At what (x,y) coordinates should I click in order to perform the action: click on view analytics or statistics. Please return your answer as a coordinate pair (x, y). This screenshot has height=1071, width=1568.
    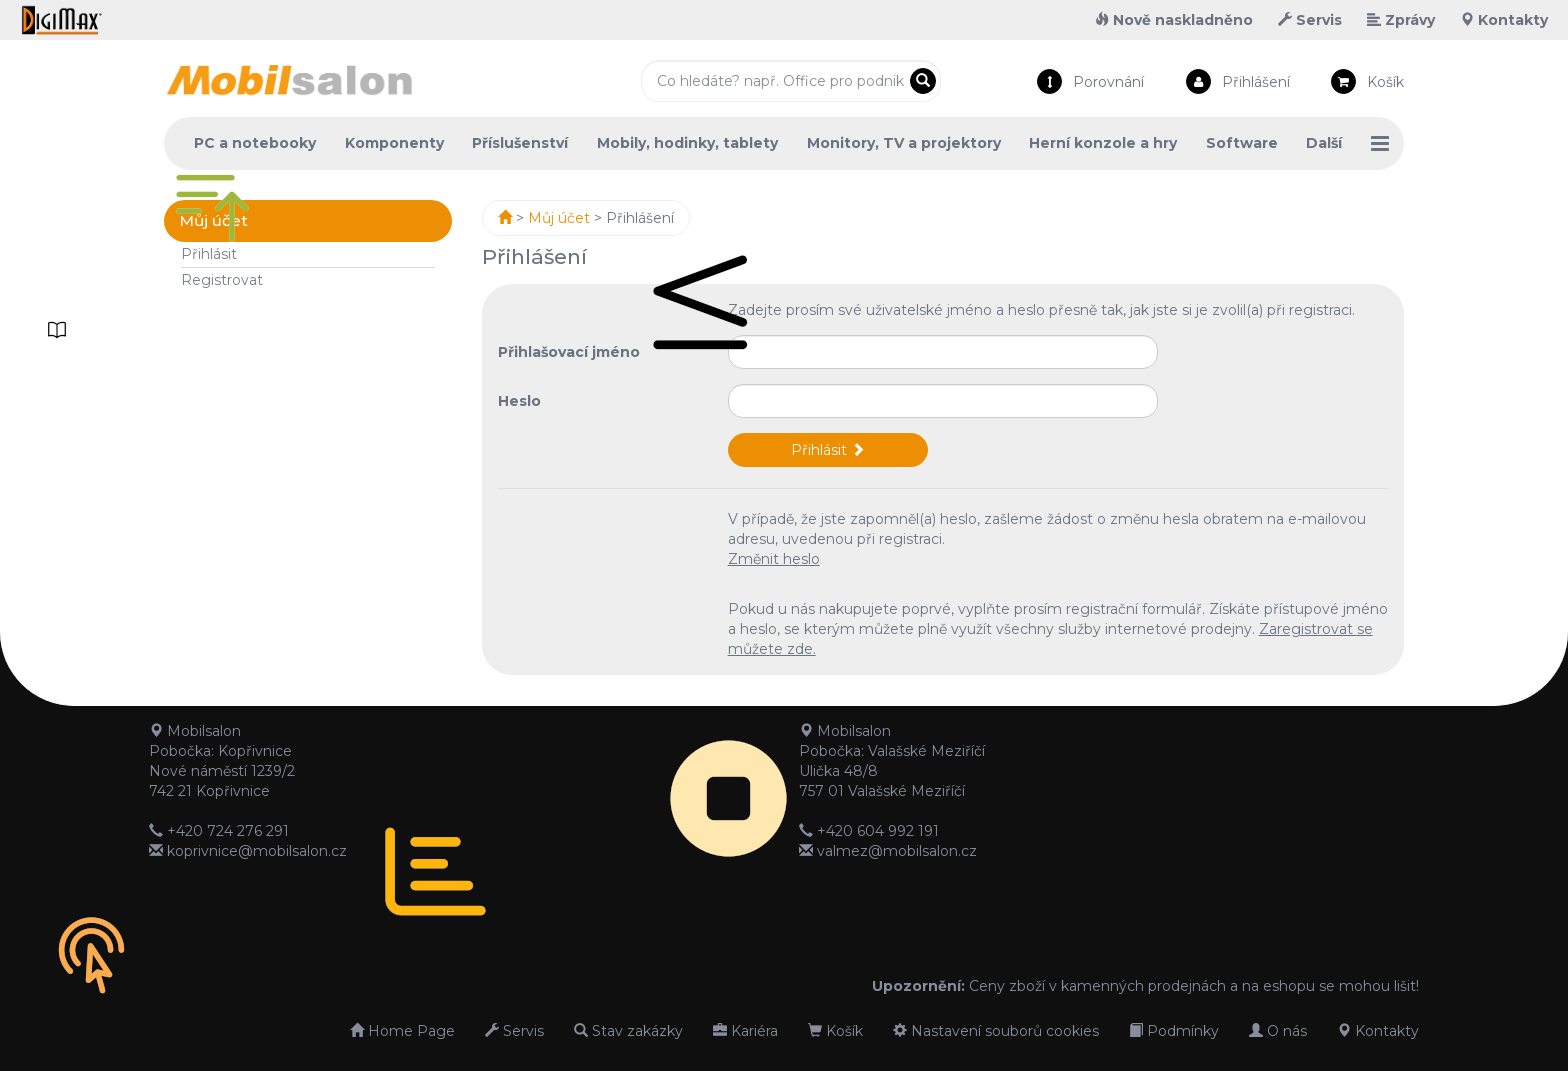
    Looking at the image, I should click on (435, 871).